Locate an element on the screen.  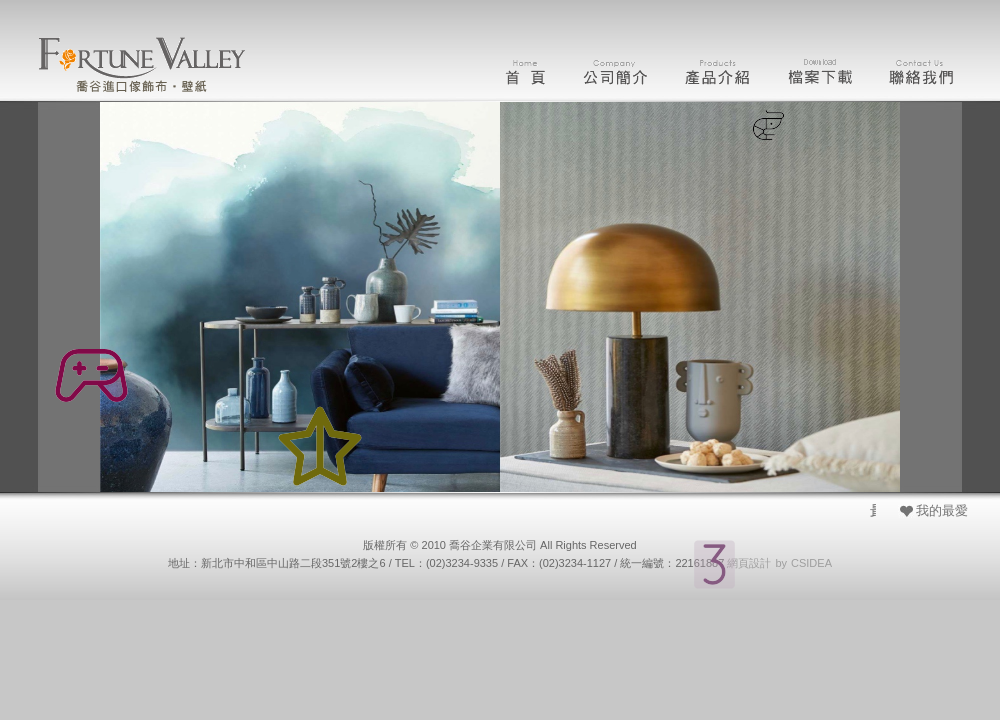
access games or gaming section is located at coordinates (91, 375).